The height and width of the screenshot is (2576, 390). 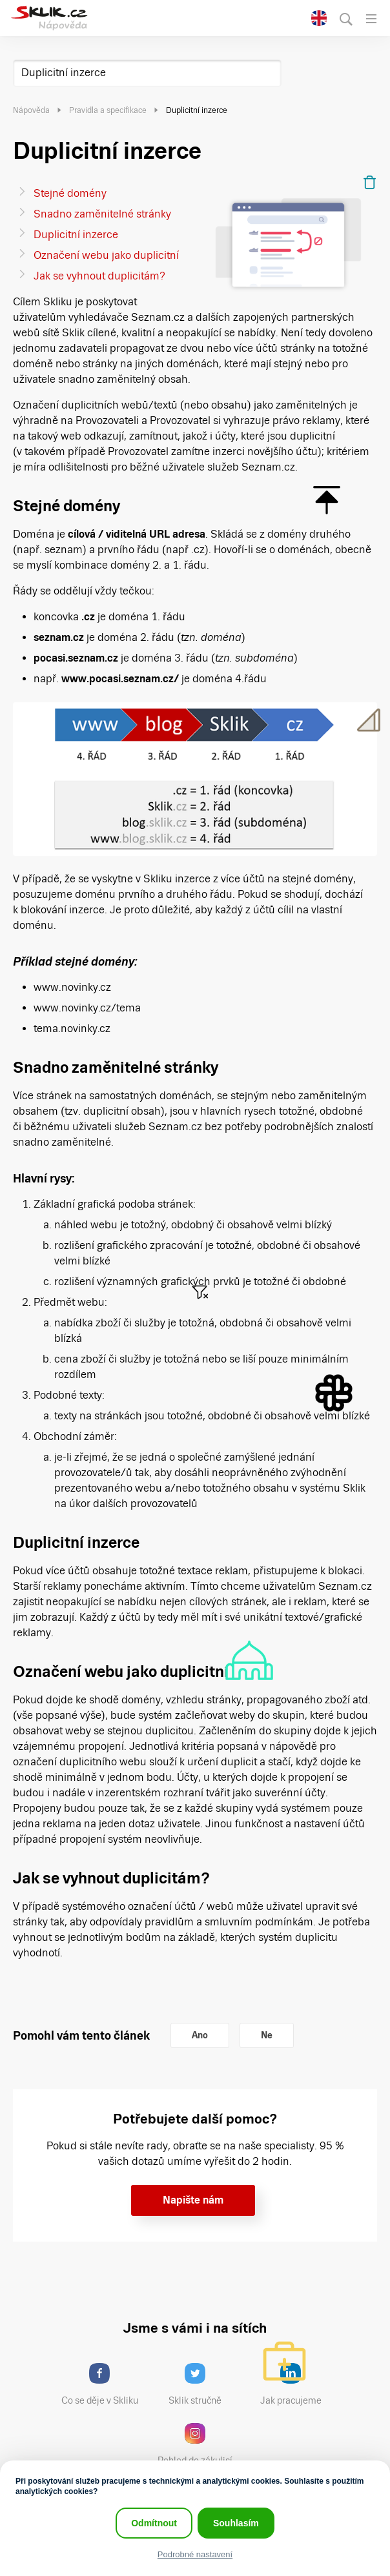 I want to click on indicates strong cellular network signal, so click(x=371, y=721).